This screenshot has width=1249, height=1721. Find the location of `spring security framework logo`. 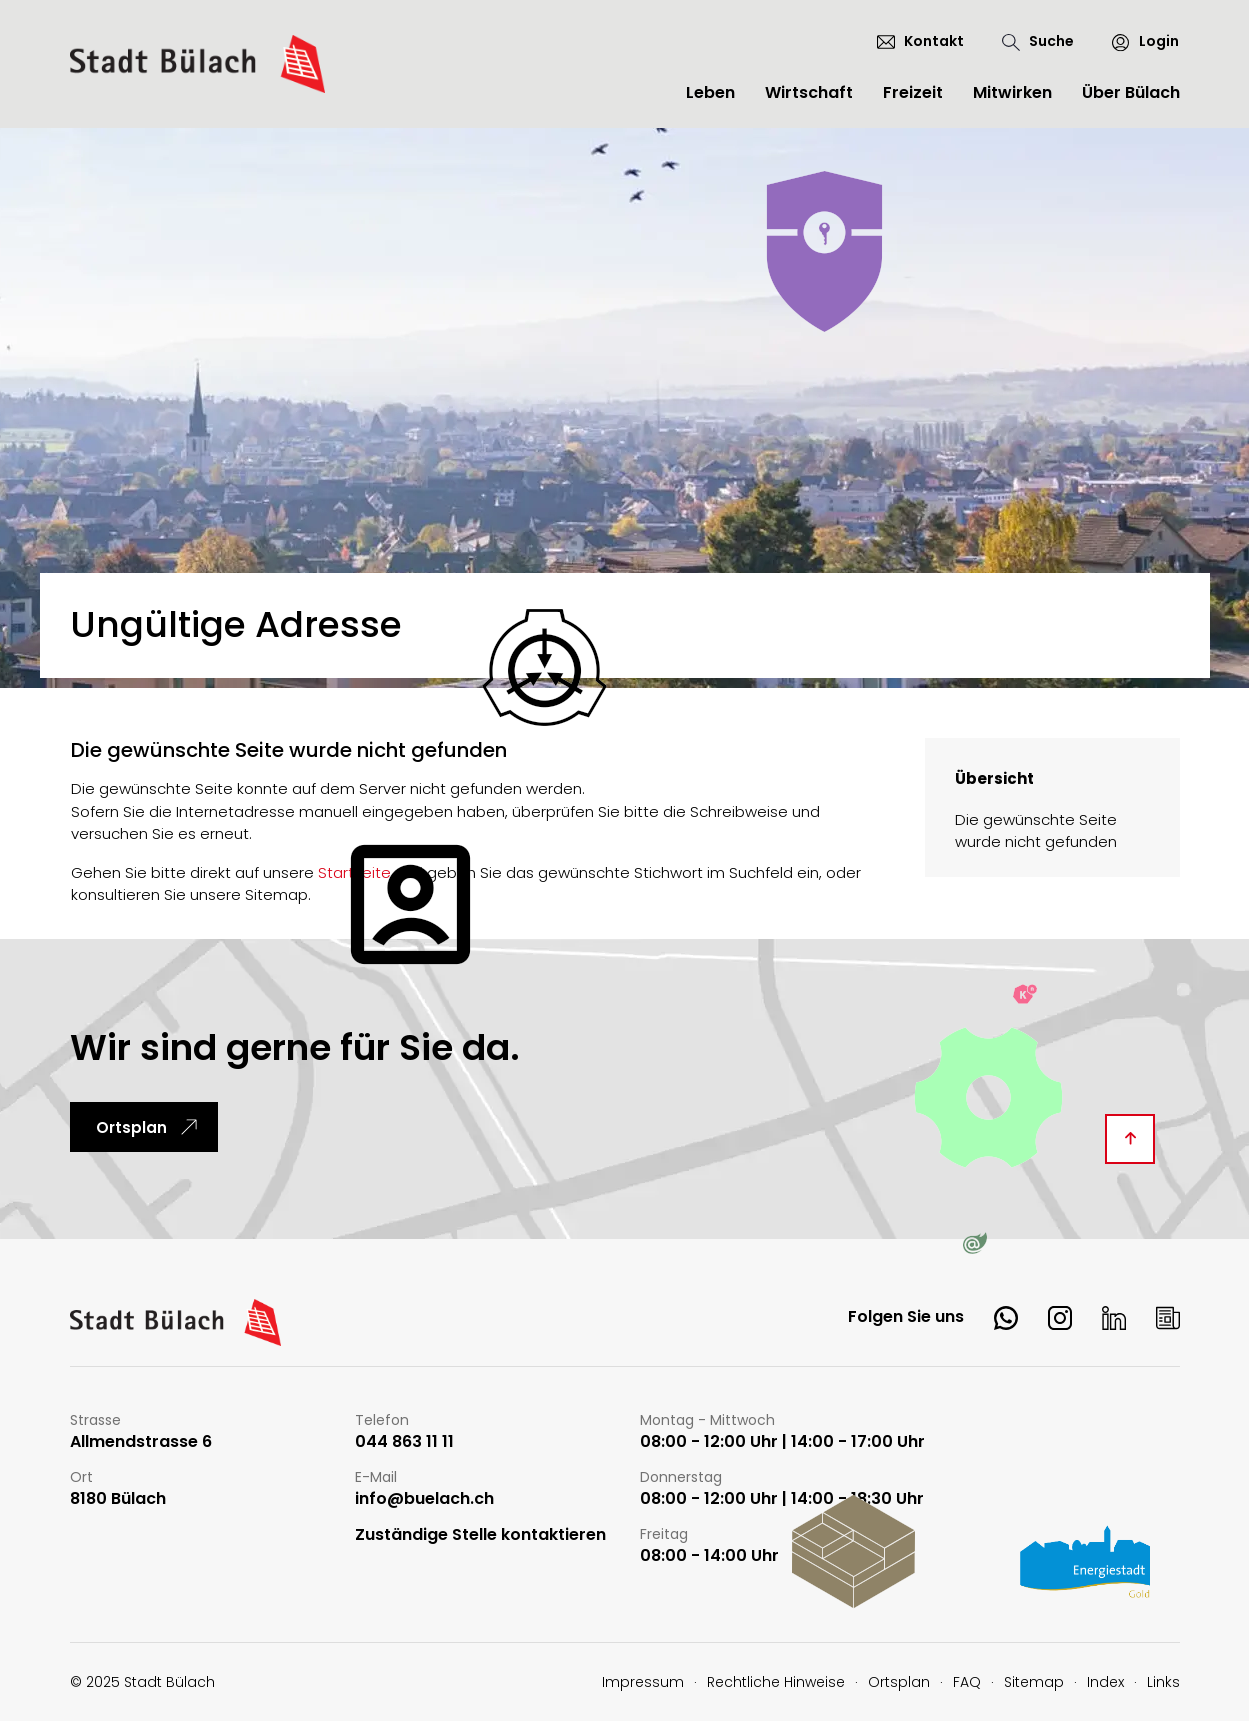

spring security framework logo is located at coordinates (824, 251).